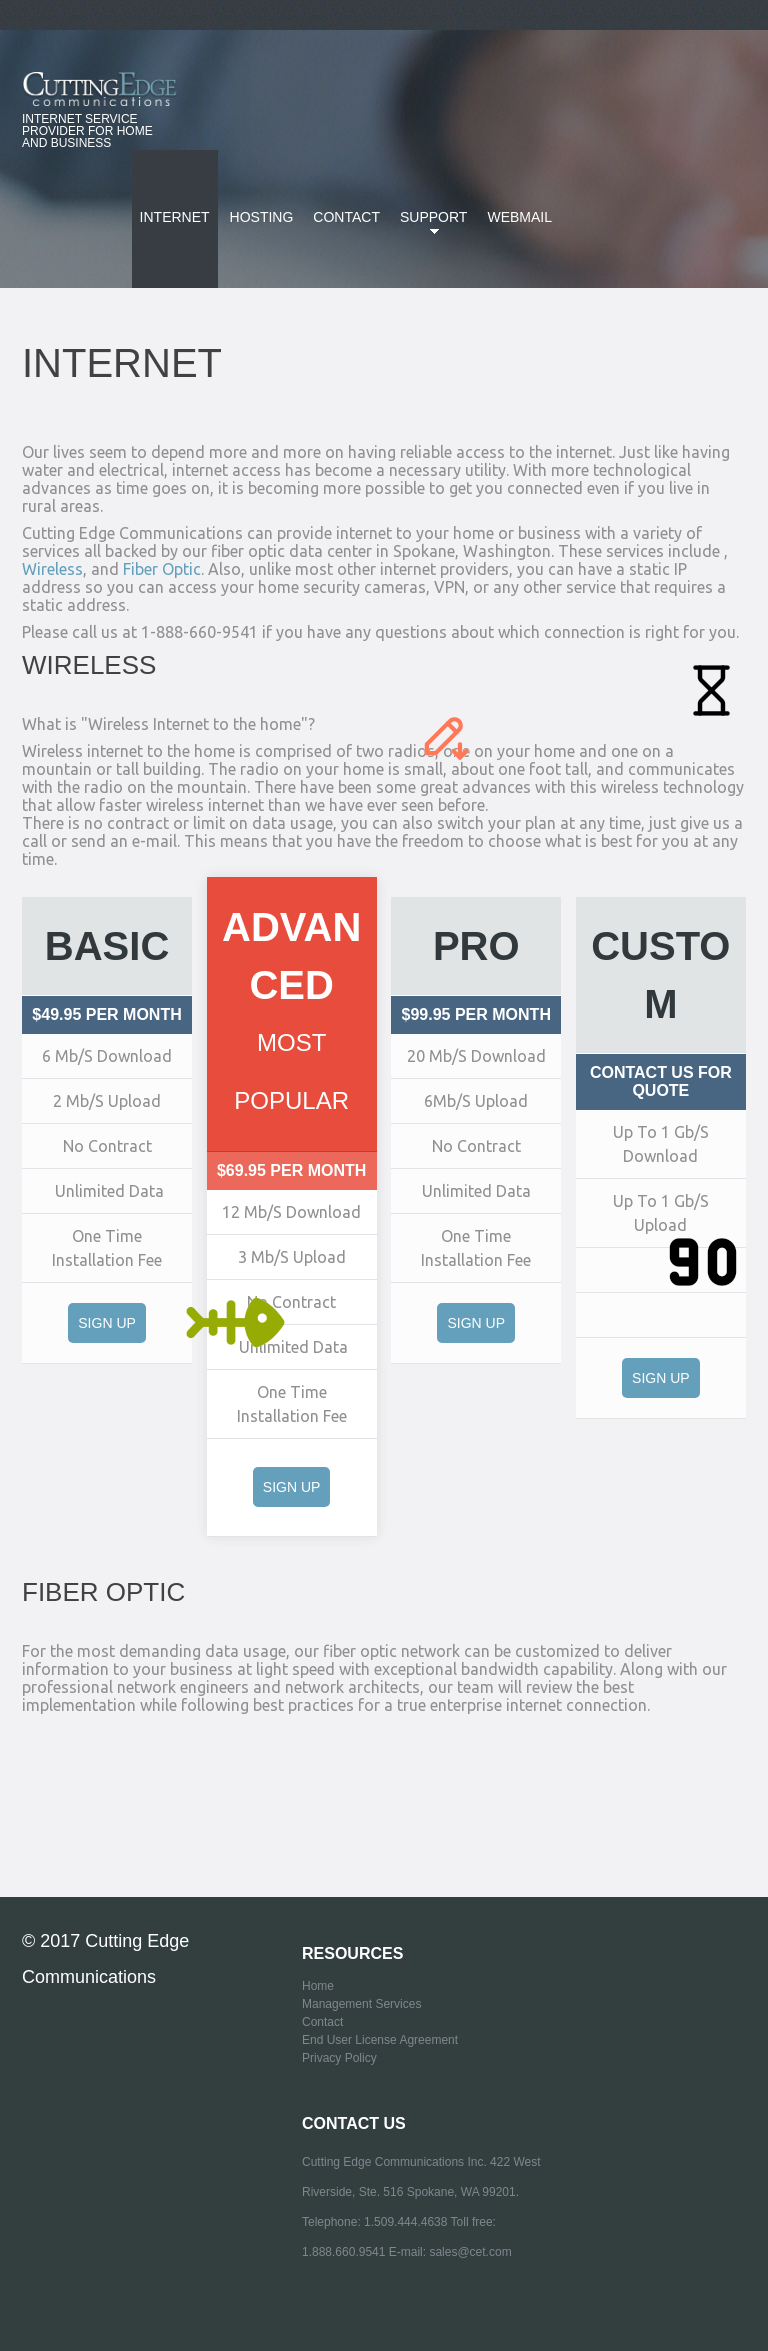  I want to click on displays the number 90 as a badge or counter, so click(703, 1262).